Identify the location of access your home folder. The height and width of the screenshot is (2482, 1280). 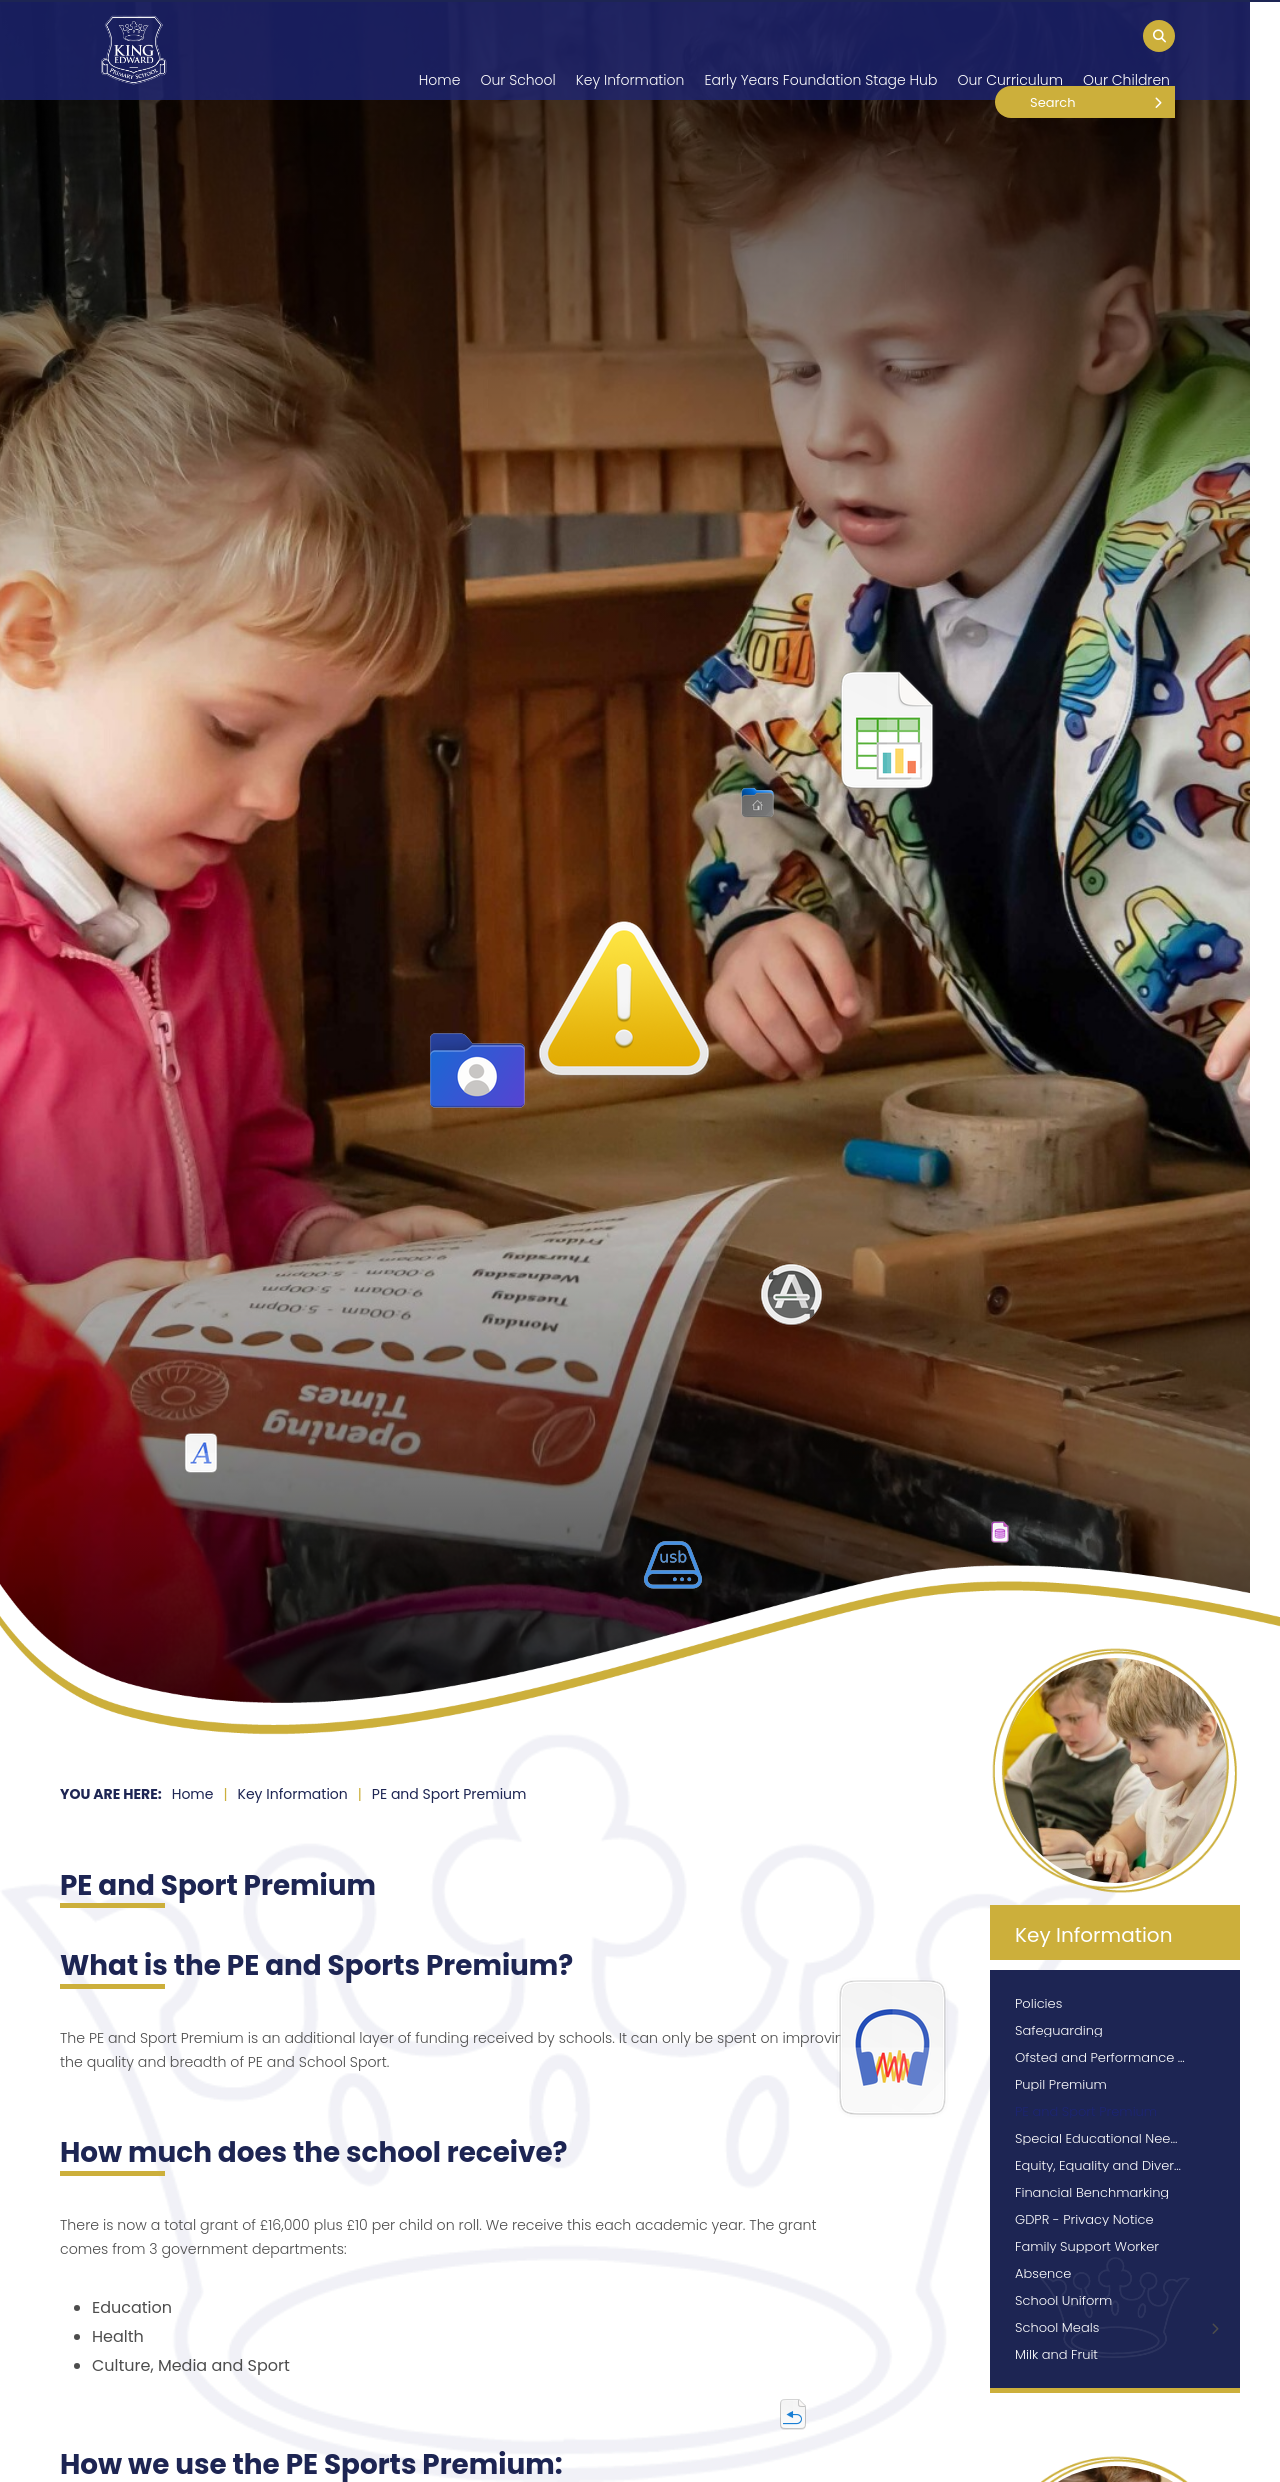
(757, 802).